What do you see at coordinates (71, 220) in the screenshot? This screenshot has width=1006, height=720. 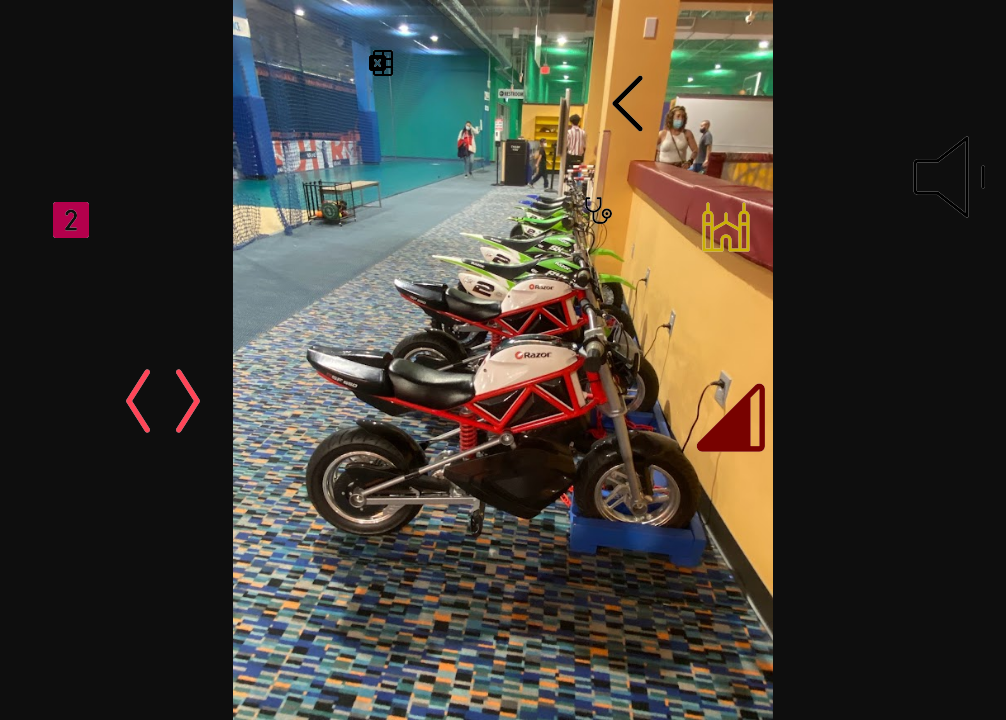 I see `indicates step two in a multi-step process` at bounding box center [71, 220].